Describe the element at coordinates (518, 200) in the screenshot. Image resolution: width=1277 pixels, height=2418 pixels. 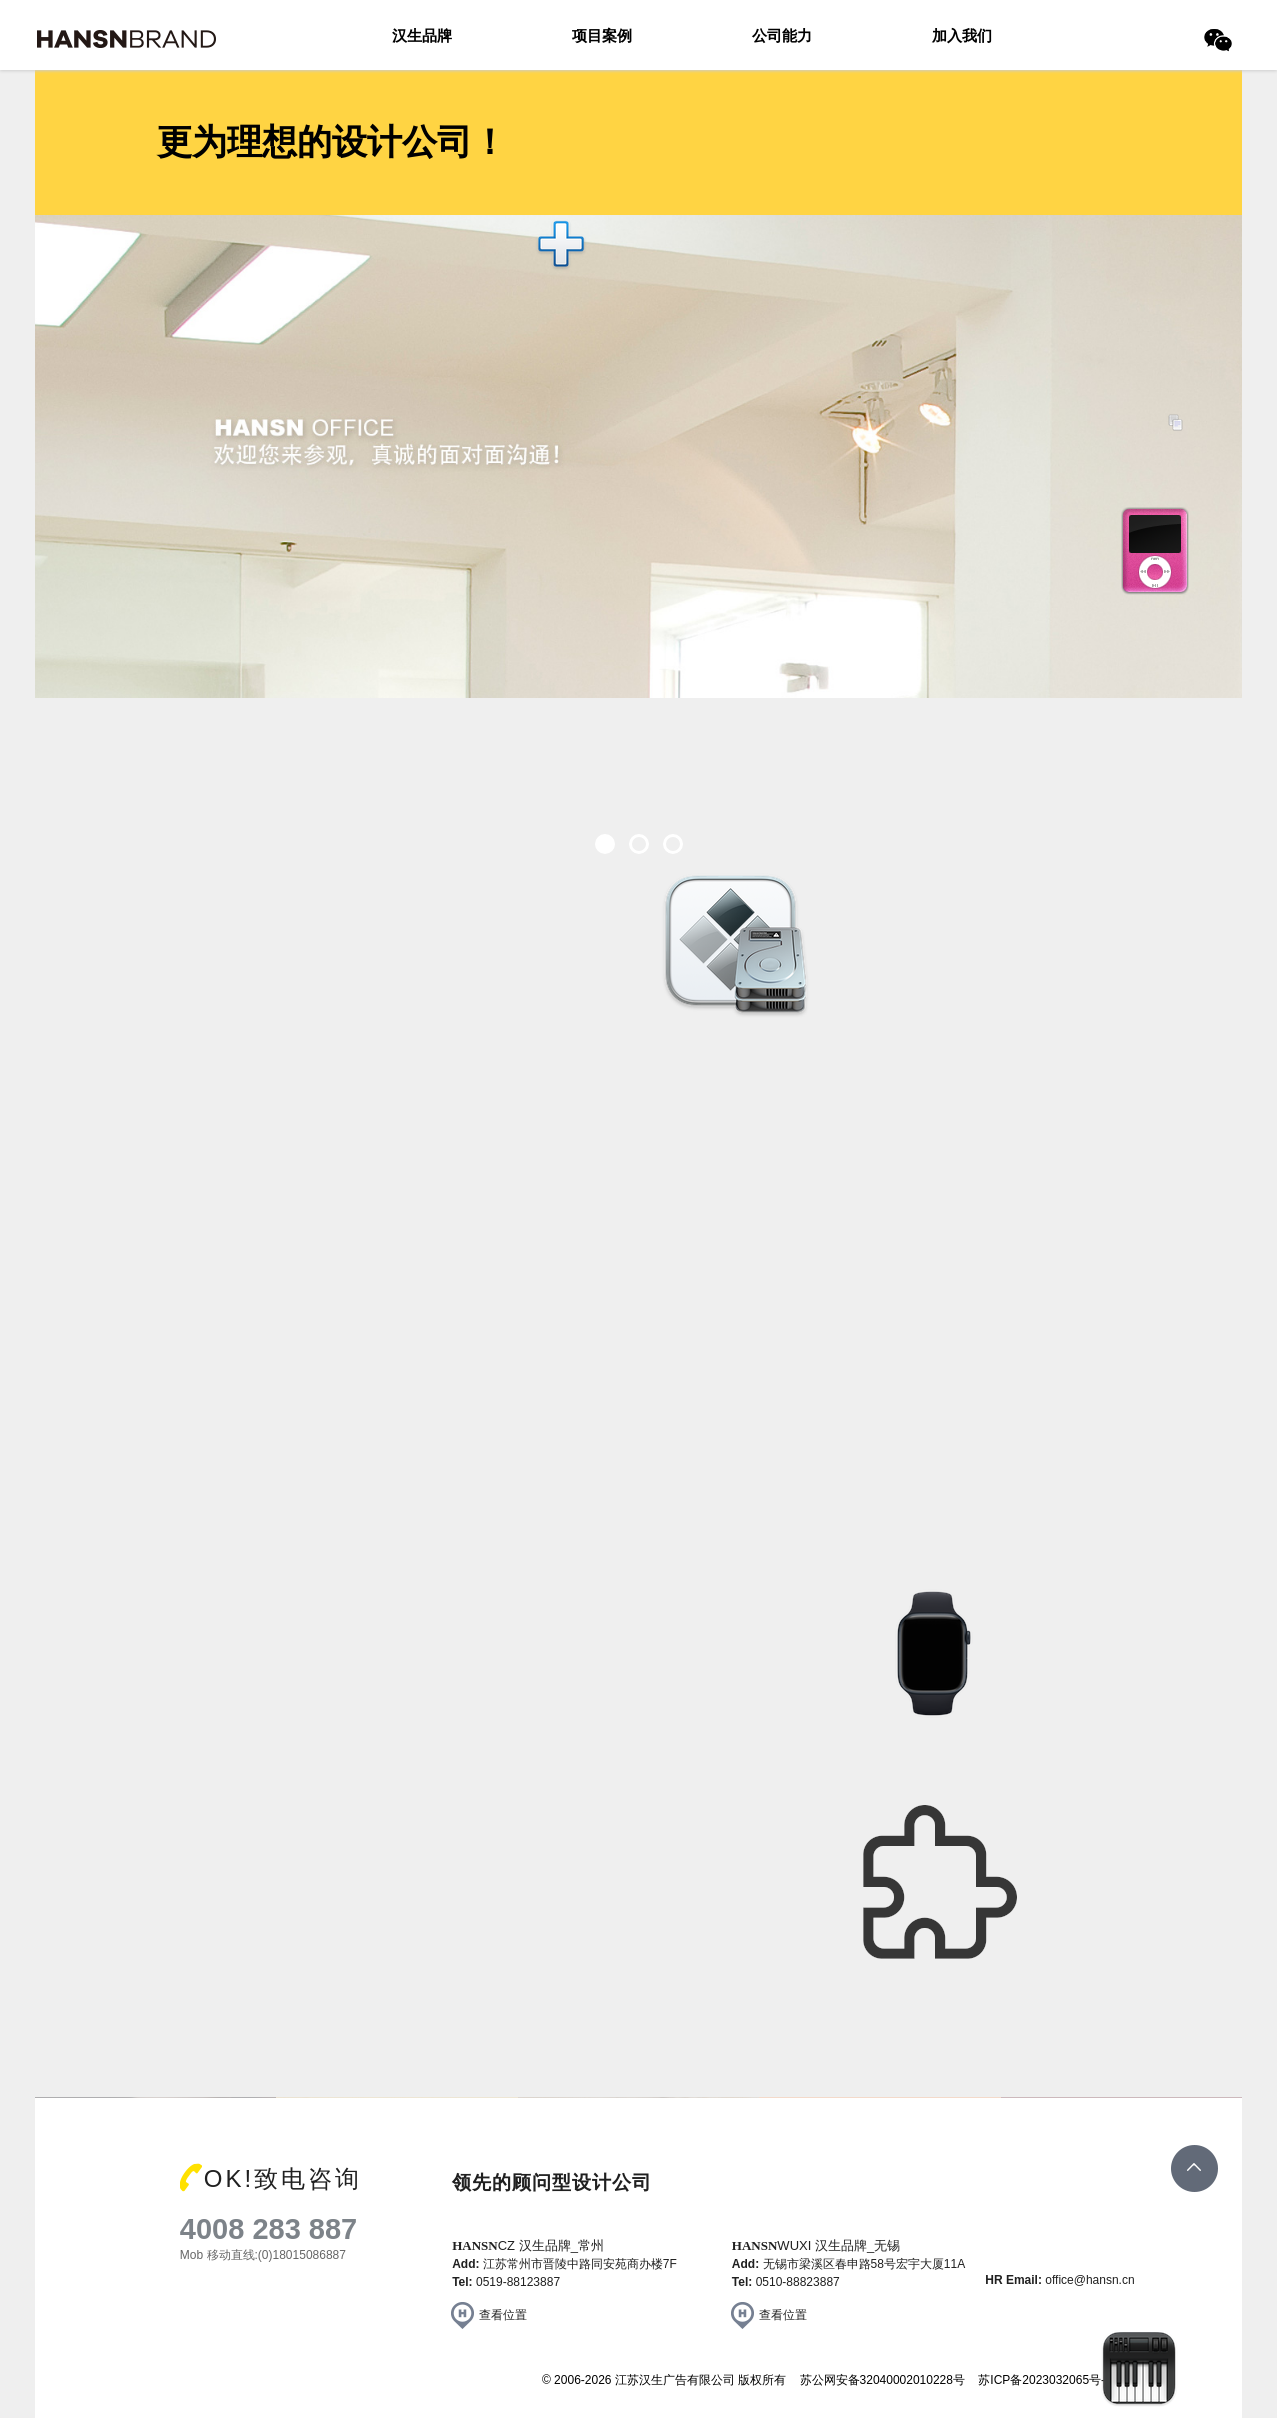
I see `create a new folder` at that location.